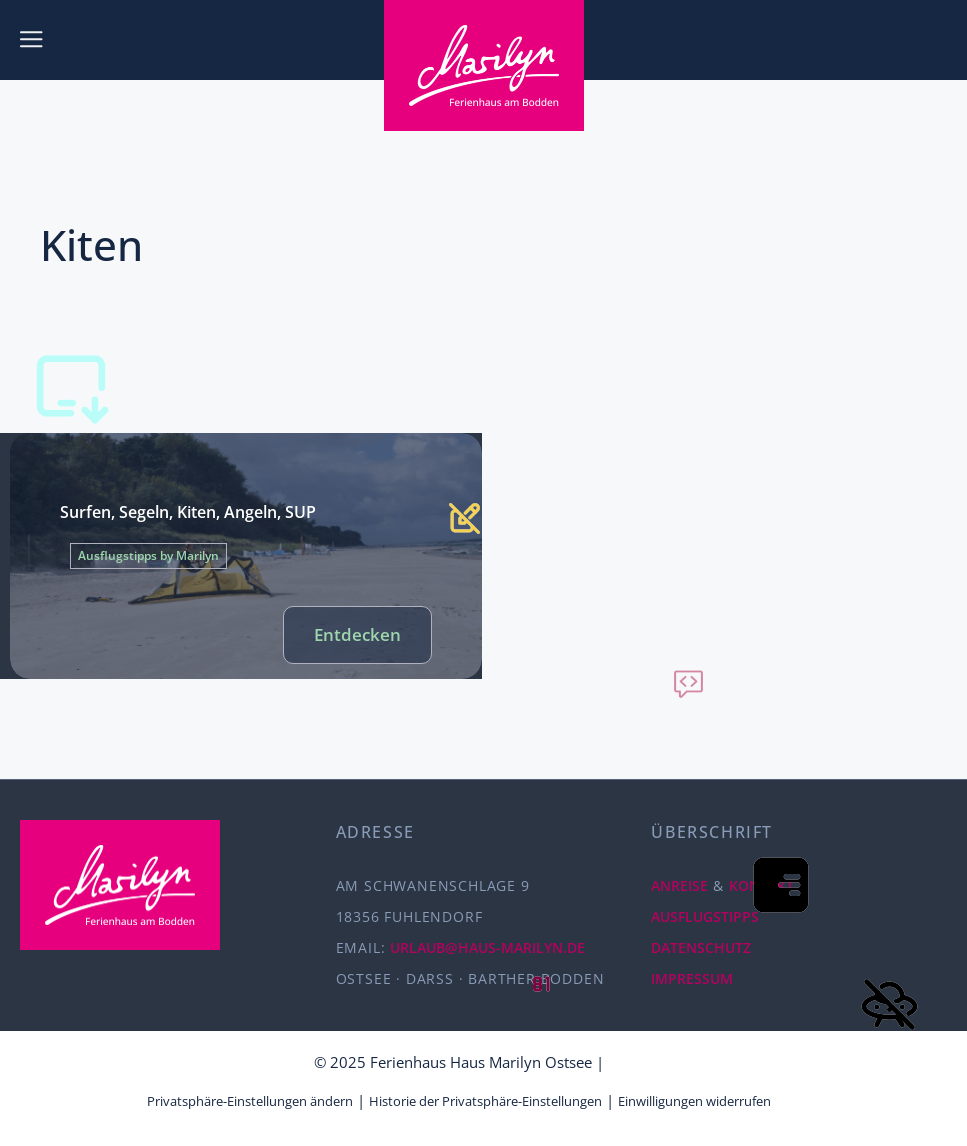  Describe the element at coordinates (542, 984) in the screenshot. I see `indicates item number 81 in a list or sequence` at that location.